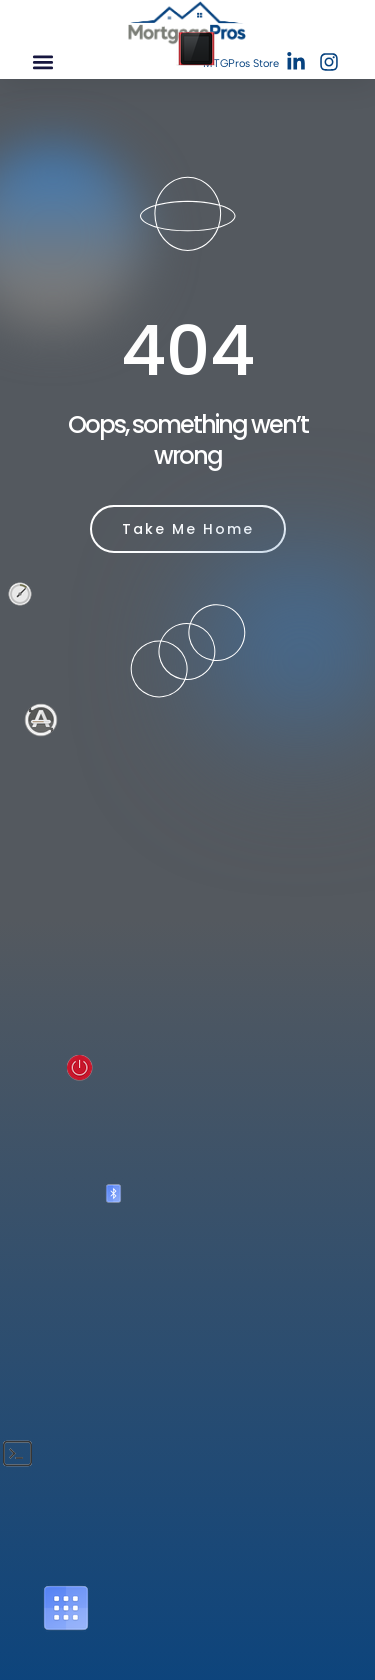 Image resolution: width=375 pixels, height=1680 pixels. I want to click on represents a connected iPod nano device, so click(196, 48).